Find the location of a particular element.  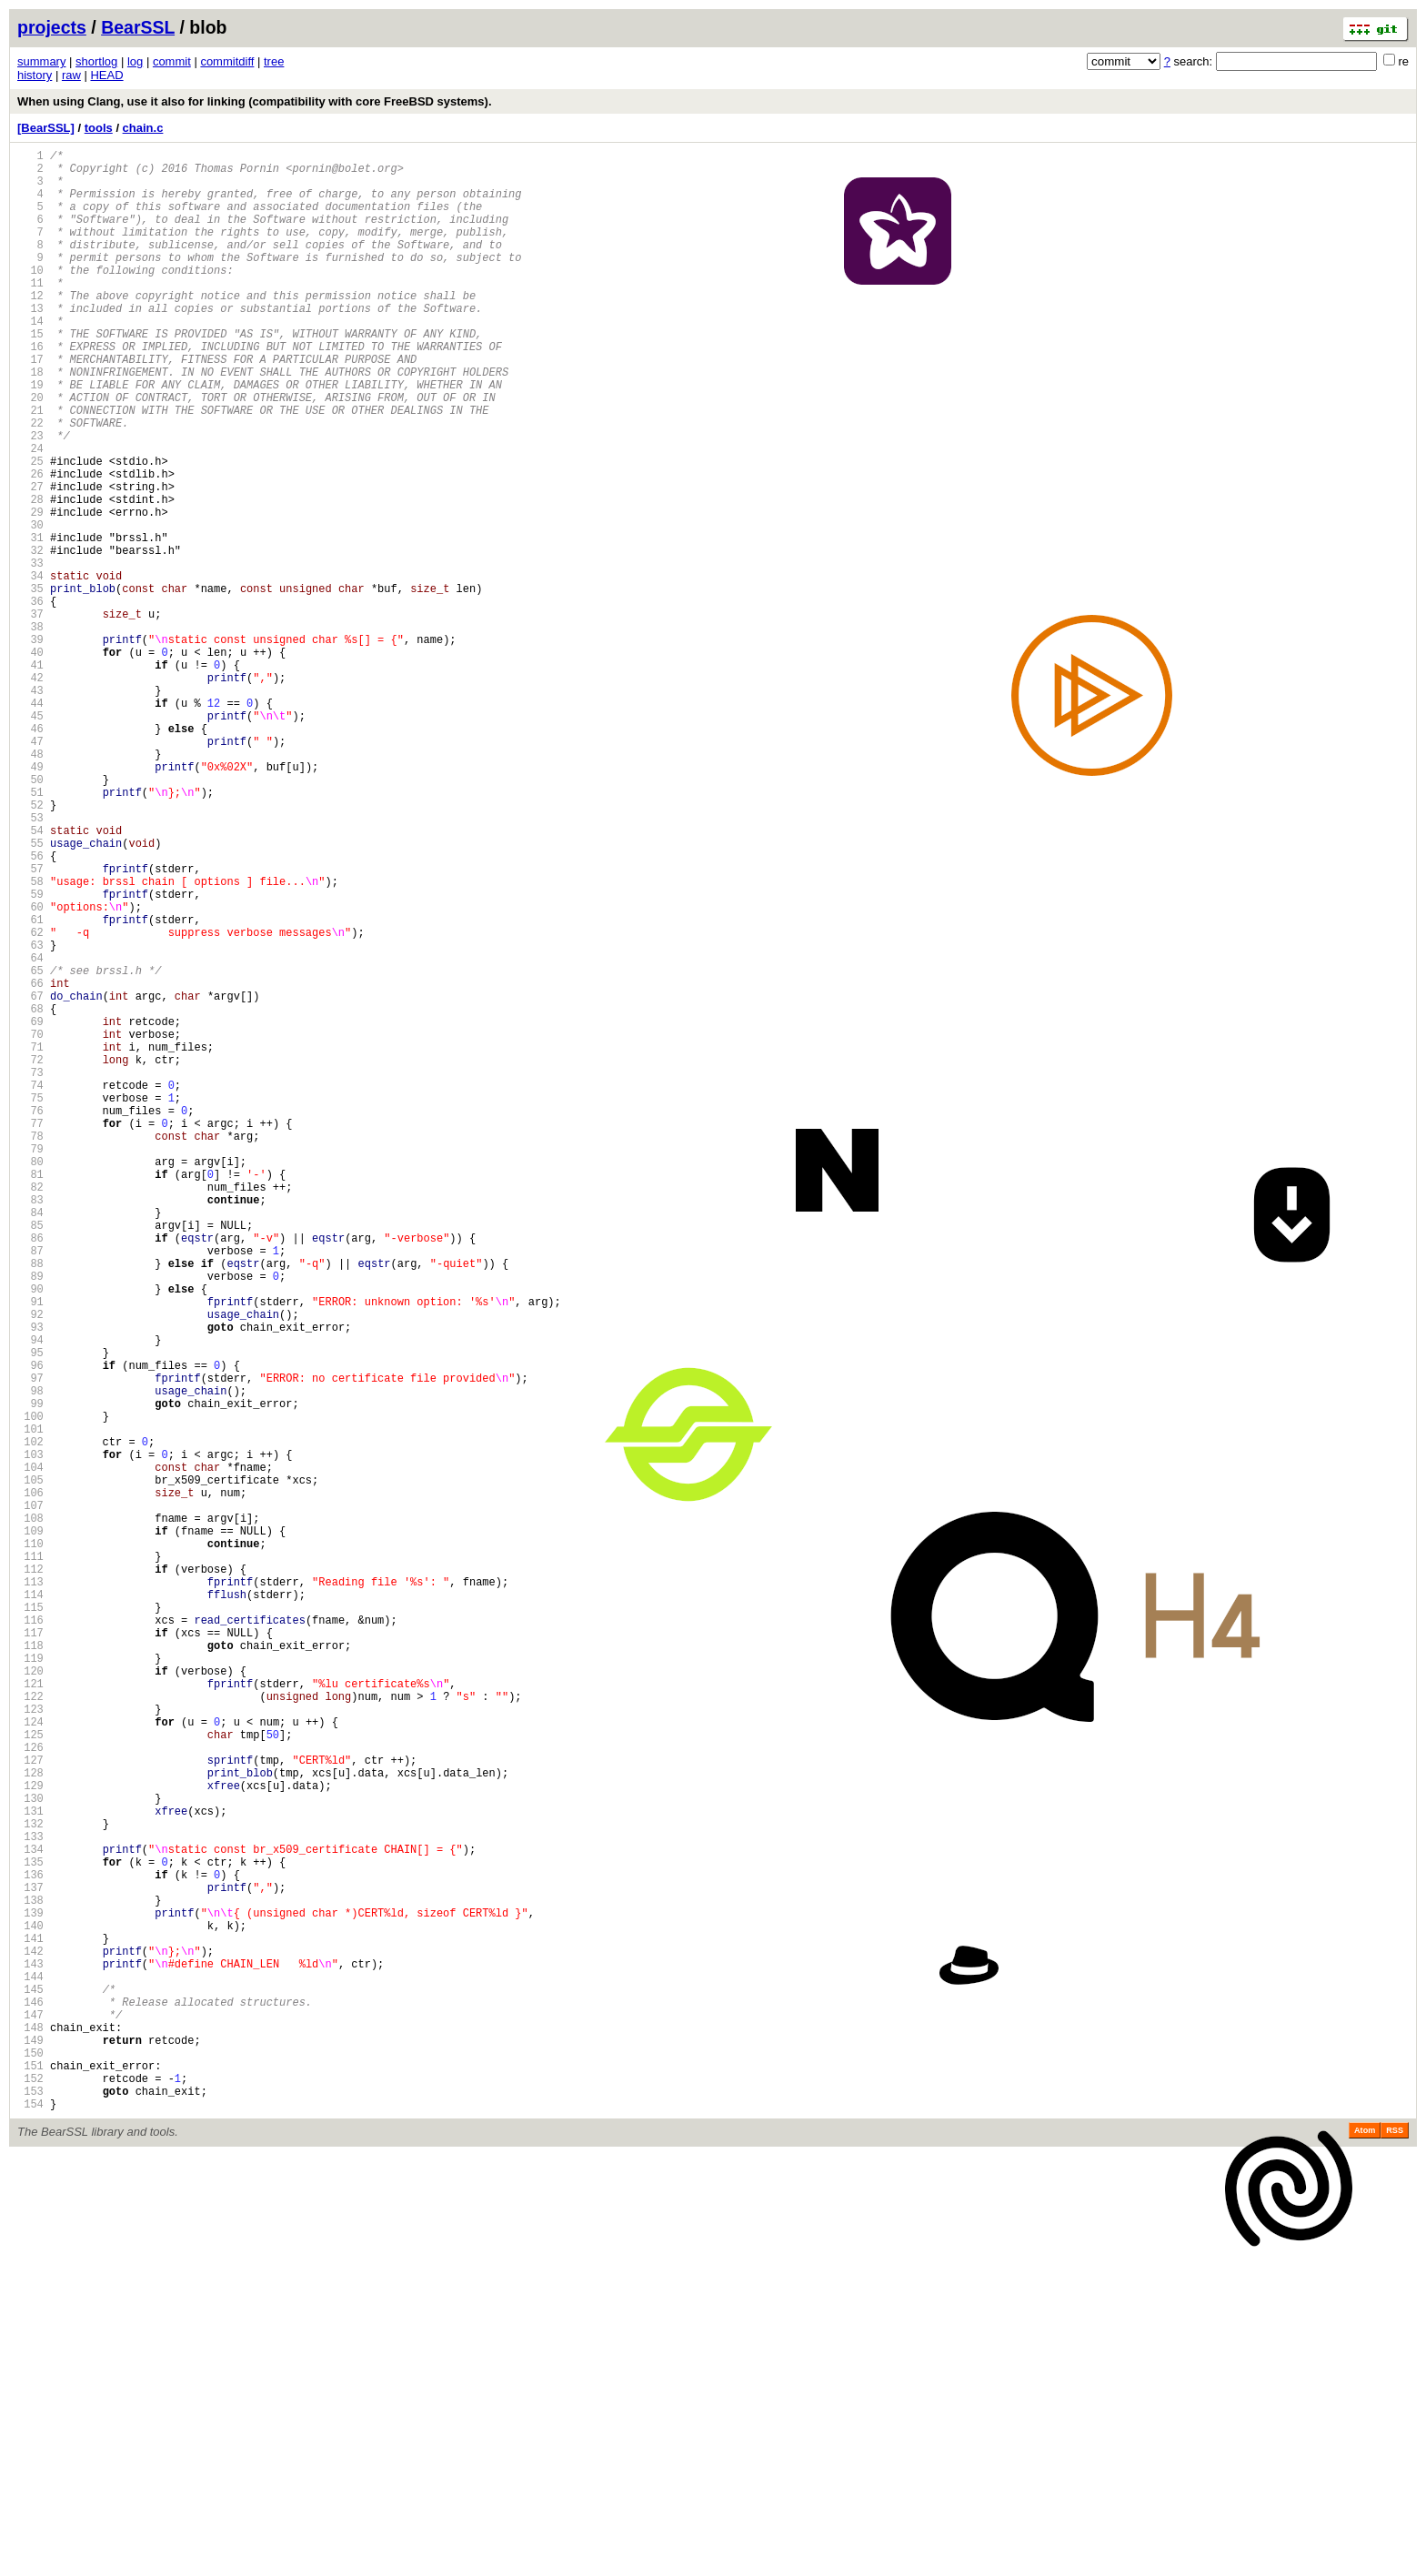

sinatra ruby framework logo is located at coordinates (969, 1965).